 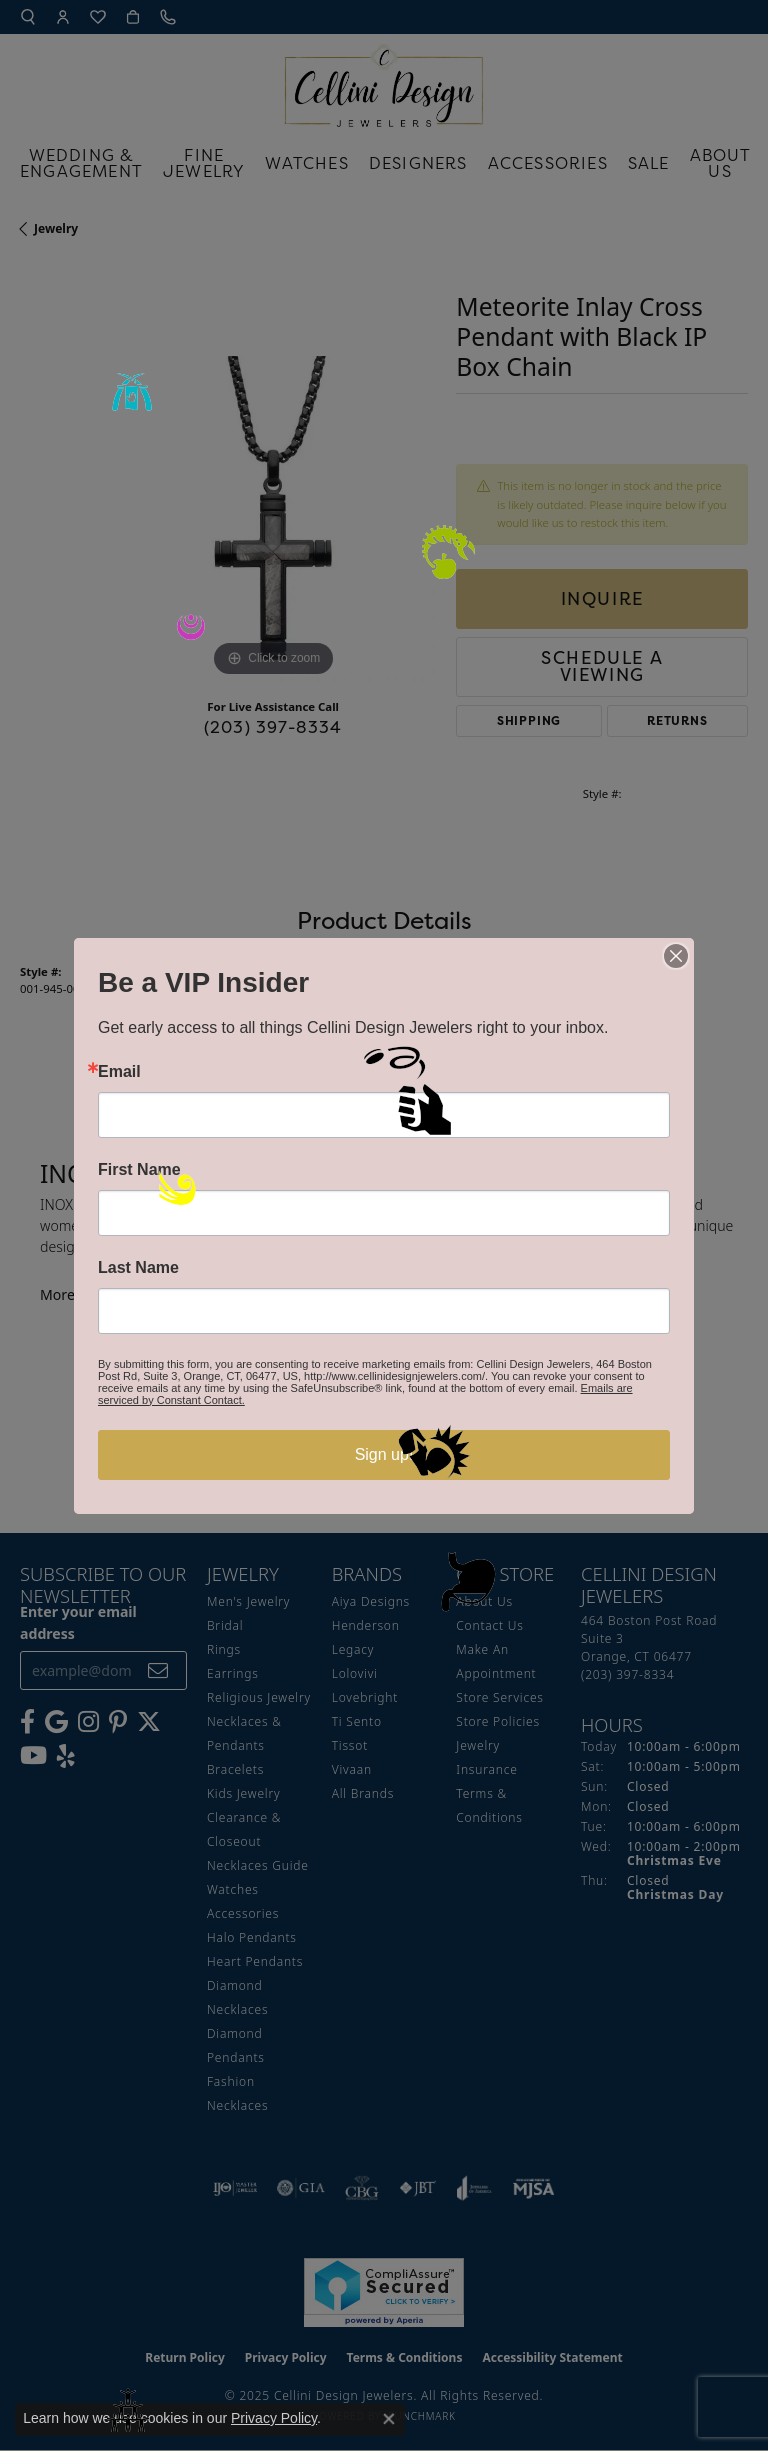 I want to click on flip a coin for random decision, so click(x=404, y=1088).